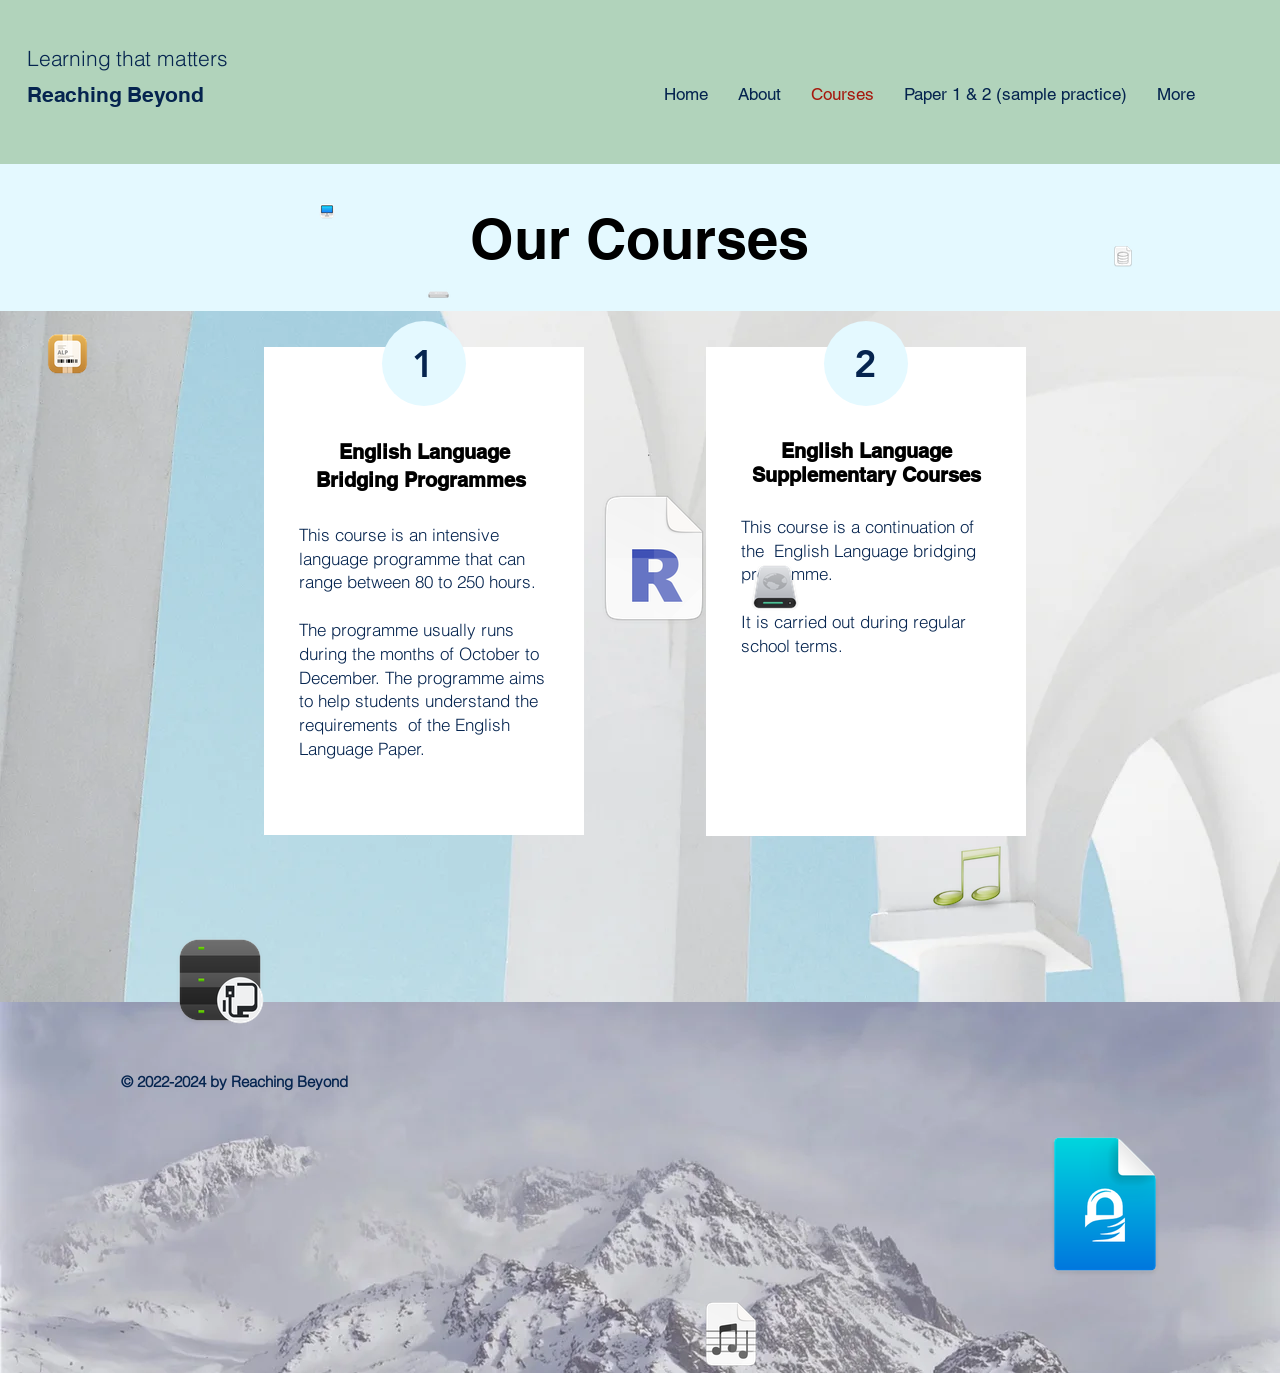 Image resolution: width=1280 pixels, height=1373 pixels. What do you see at coordinates (654, 558) in the screenshot?
I see `an R programming language source file` at bounding box center [654, 558].